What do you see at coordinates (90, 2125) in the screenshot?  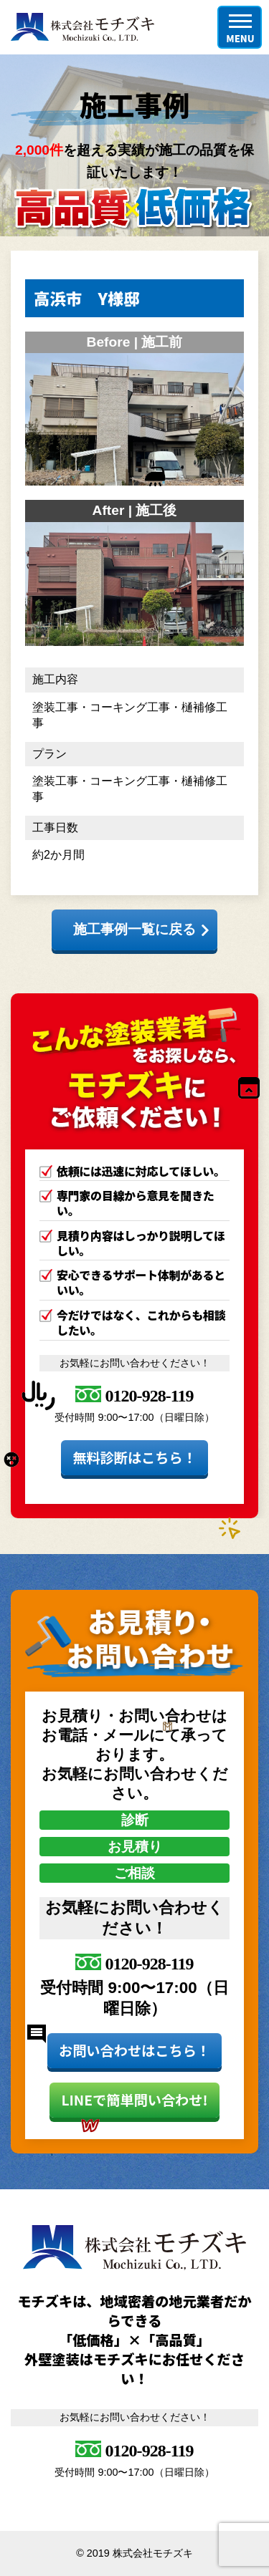 I see `open Webflow website builder` at bounding box center [90, 2125].